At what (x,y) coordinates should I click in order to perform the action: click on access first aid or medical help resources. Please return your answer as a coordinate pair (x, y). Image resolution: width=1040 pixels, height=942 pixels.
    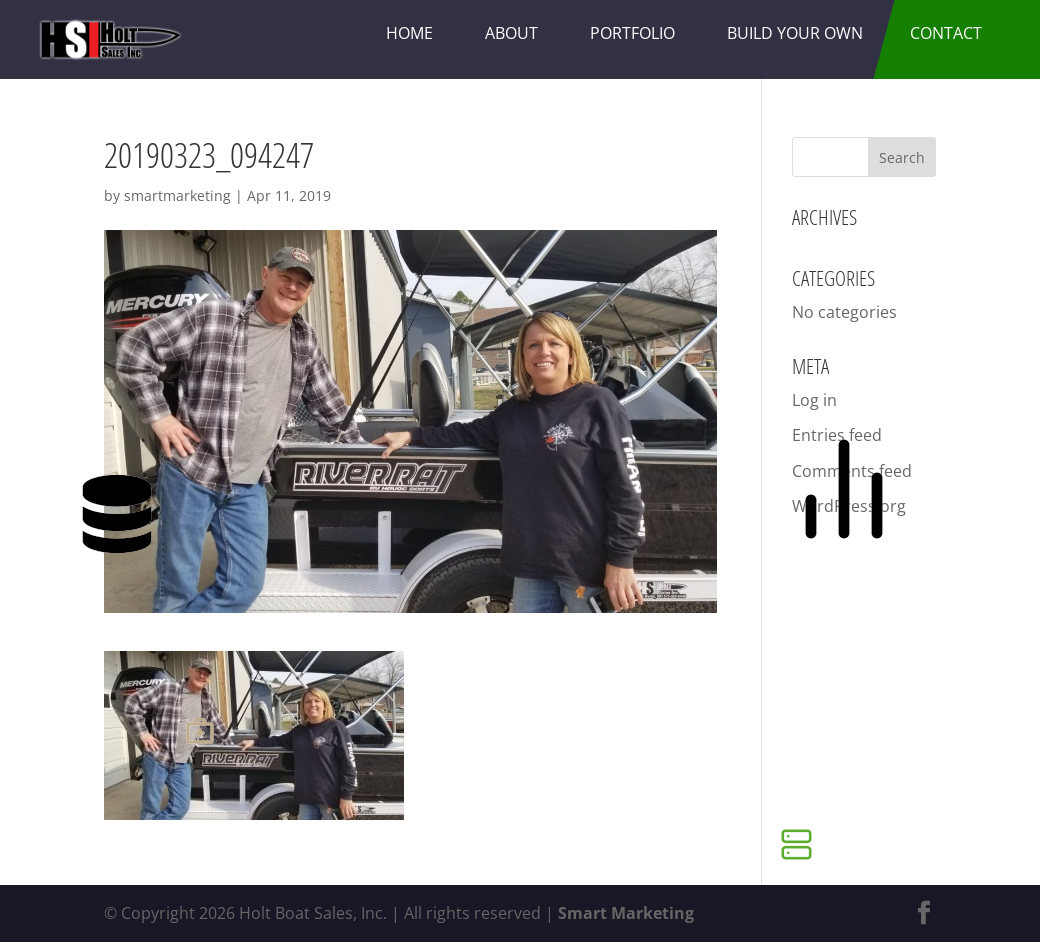
    Looking at the image, I should click on (200, 732).